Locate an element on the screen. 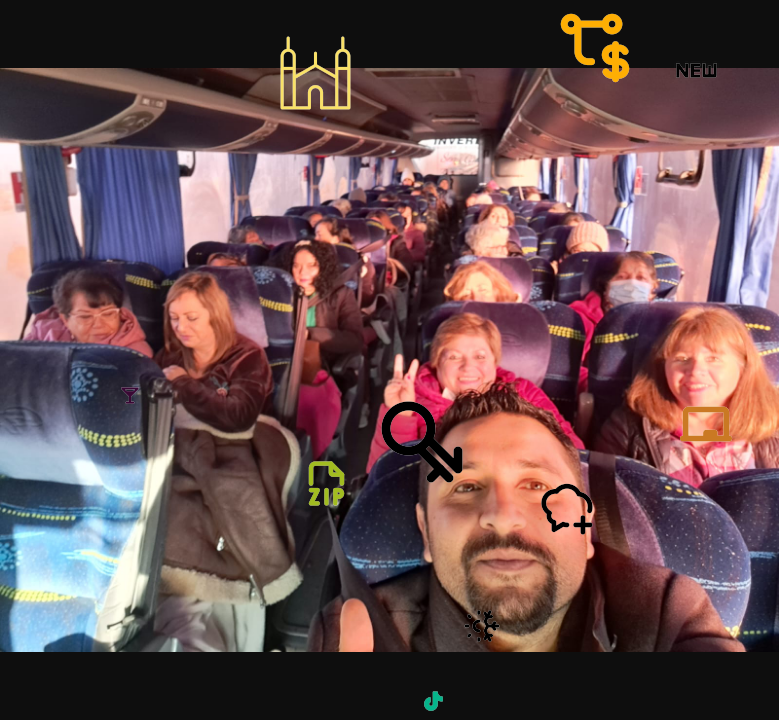 This screenshot has height=720, width=779. select intergender or non-binary gender option is located at coordinates (422, 442).